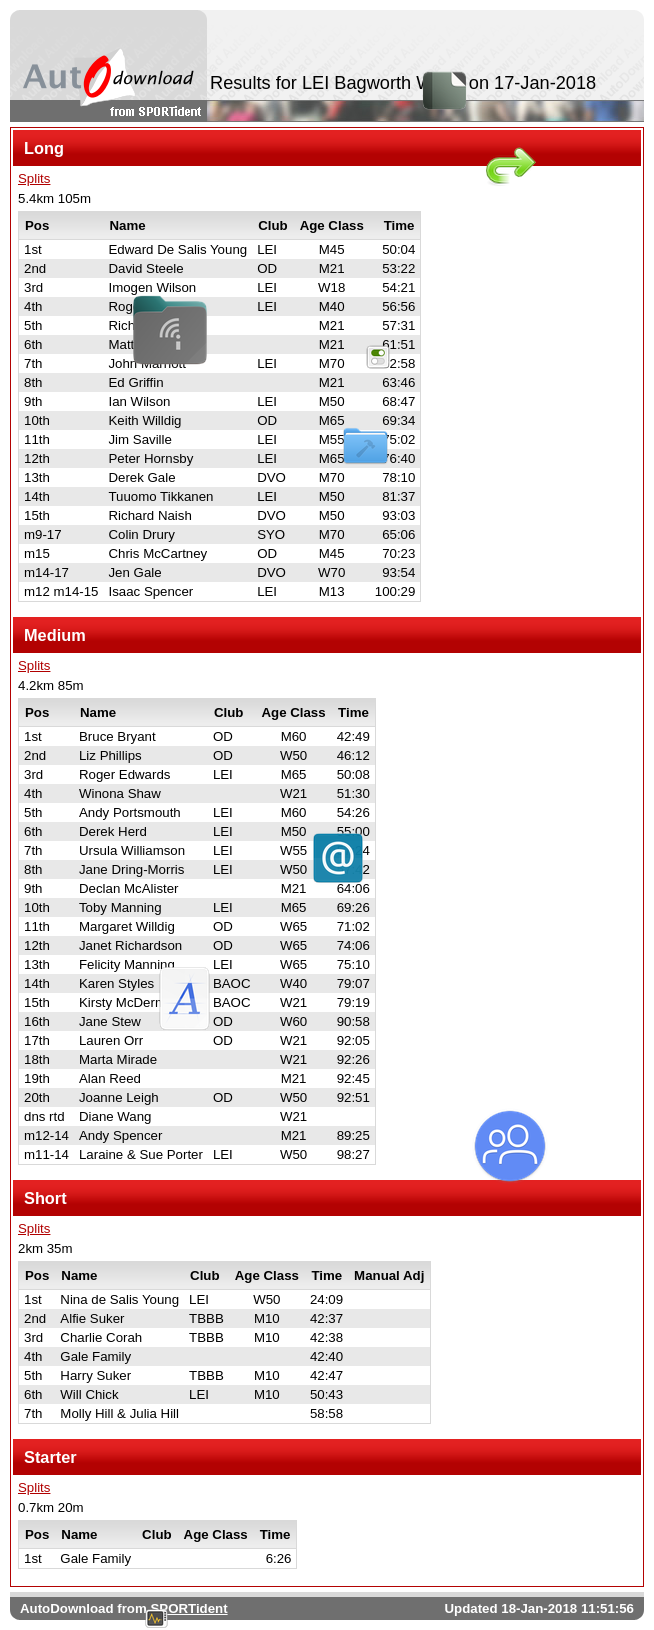 The height and width of the screenshot is (1630, 654). Describe the element at coordinates (511, 164) in the screenshot. I see `redo the last undone action` at that location.